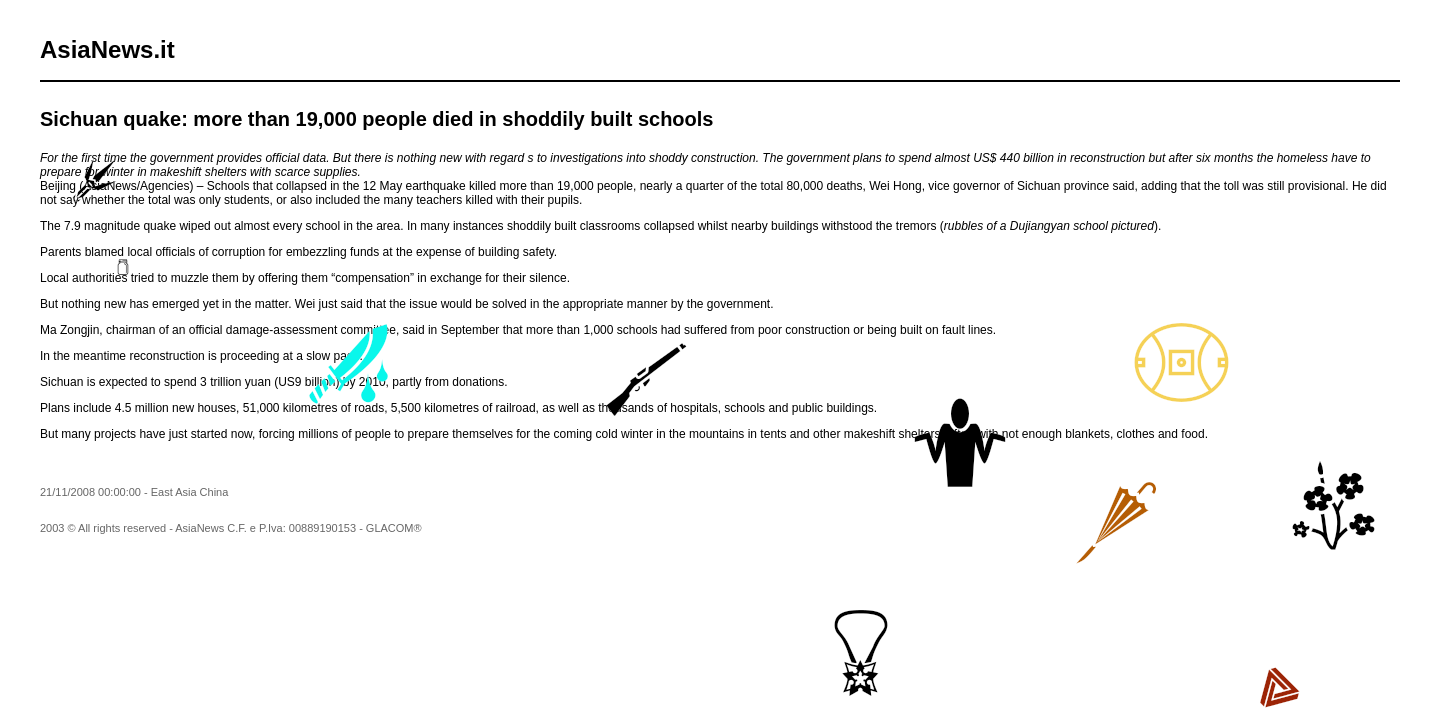 Image resolution: width=1440 pixels, height=720 pixels. Describe the element at coordinates (960, 442) in the screenshot. I see `indicates unknown or uncertain status` at that location.